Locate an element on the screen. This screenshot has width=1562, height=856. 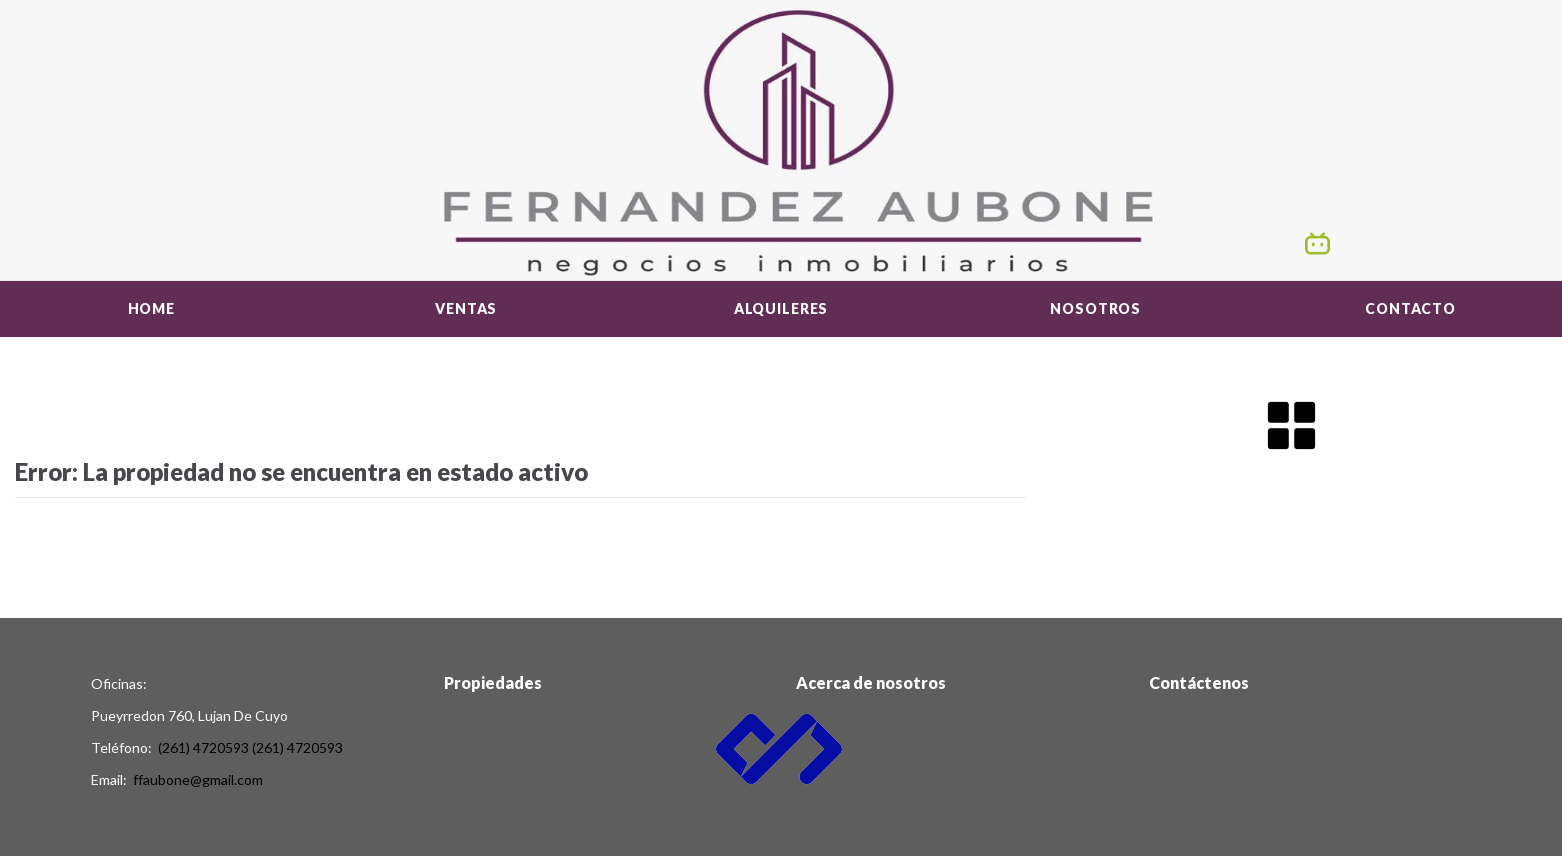
open Bilibili app is located at coordinates (1317, 243).